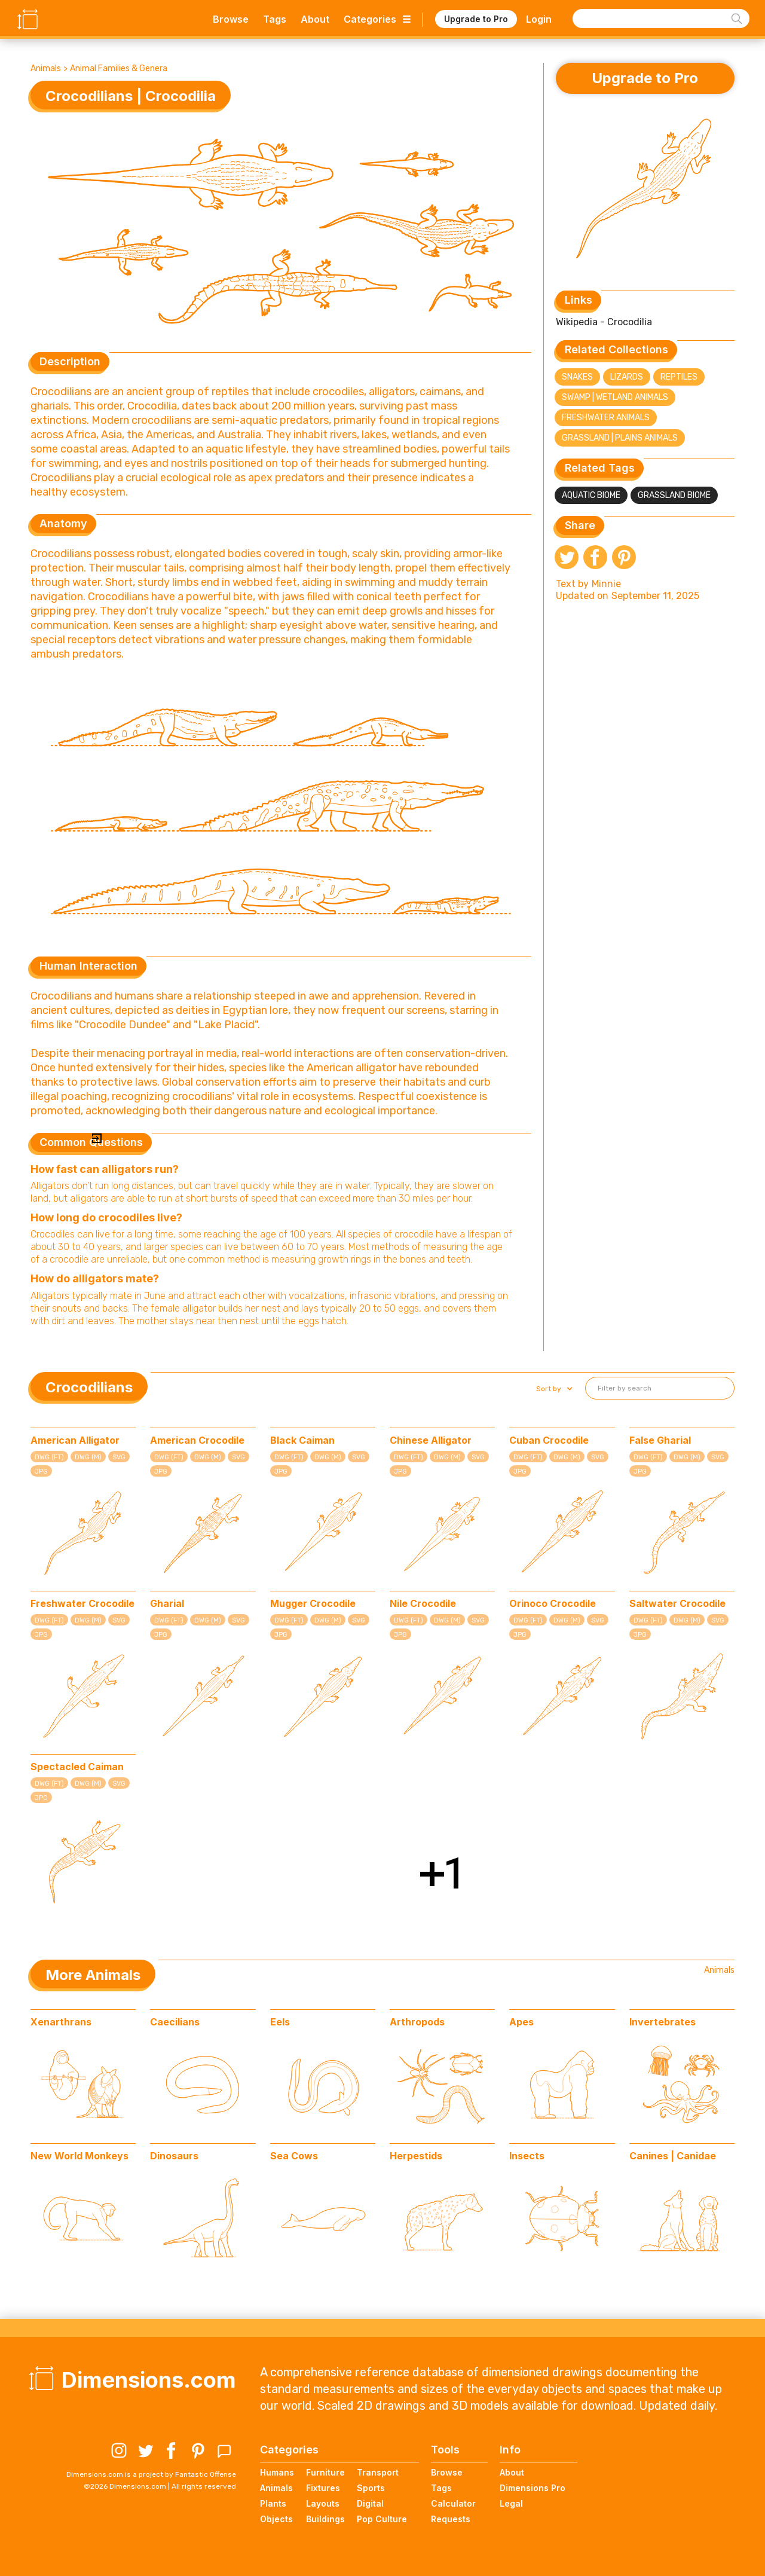 The height and width of the screenshot is (2576, 765). What do you see at coordinates (439, 1874) in the screenshot?
I see `increase exposure by one stop` at bounding box center [439, 1874].